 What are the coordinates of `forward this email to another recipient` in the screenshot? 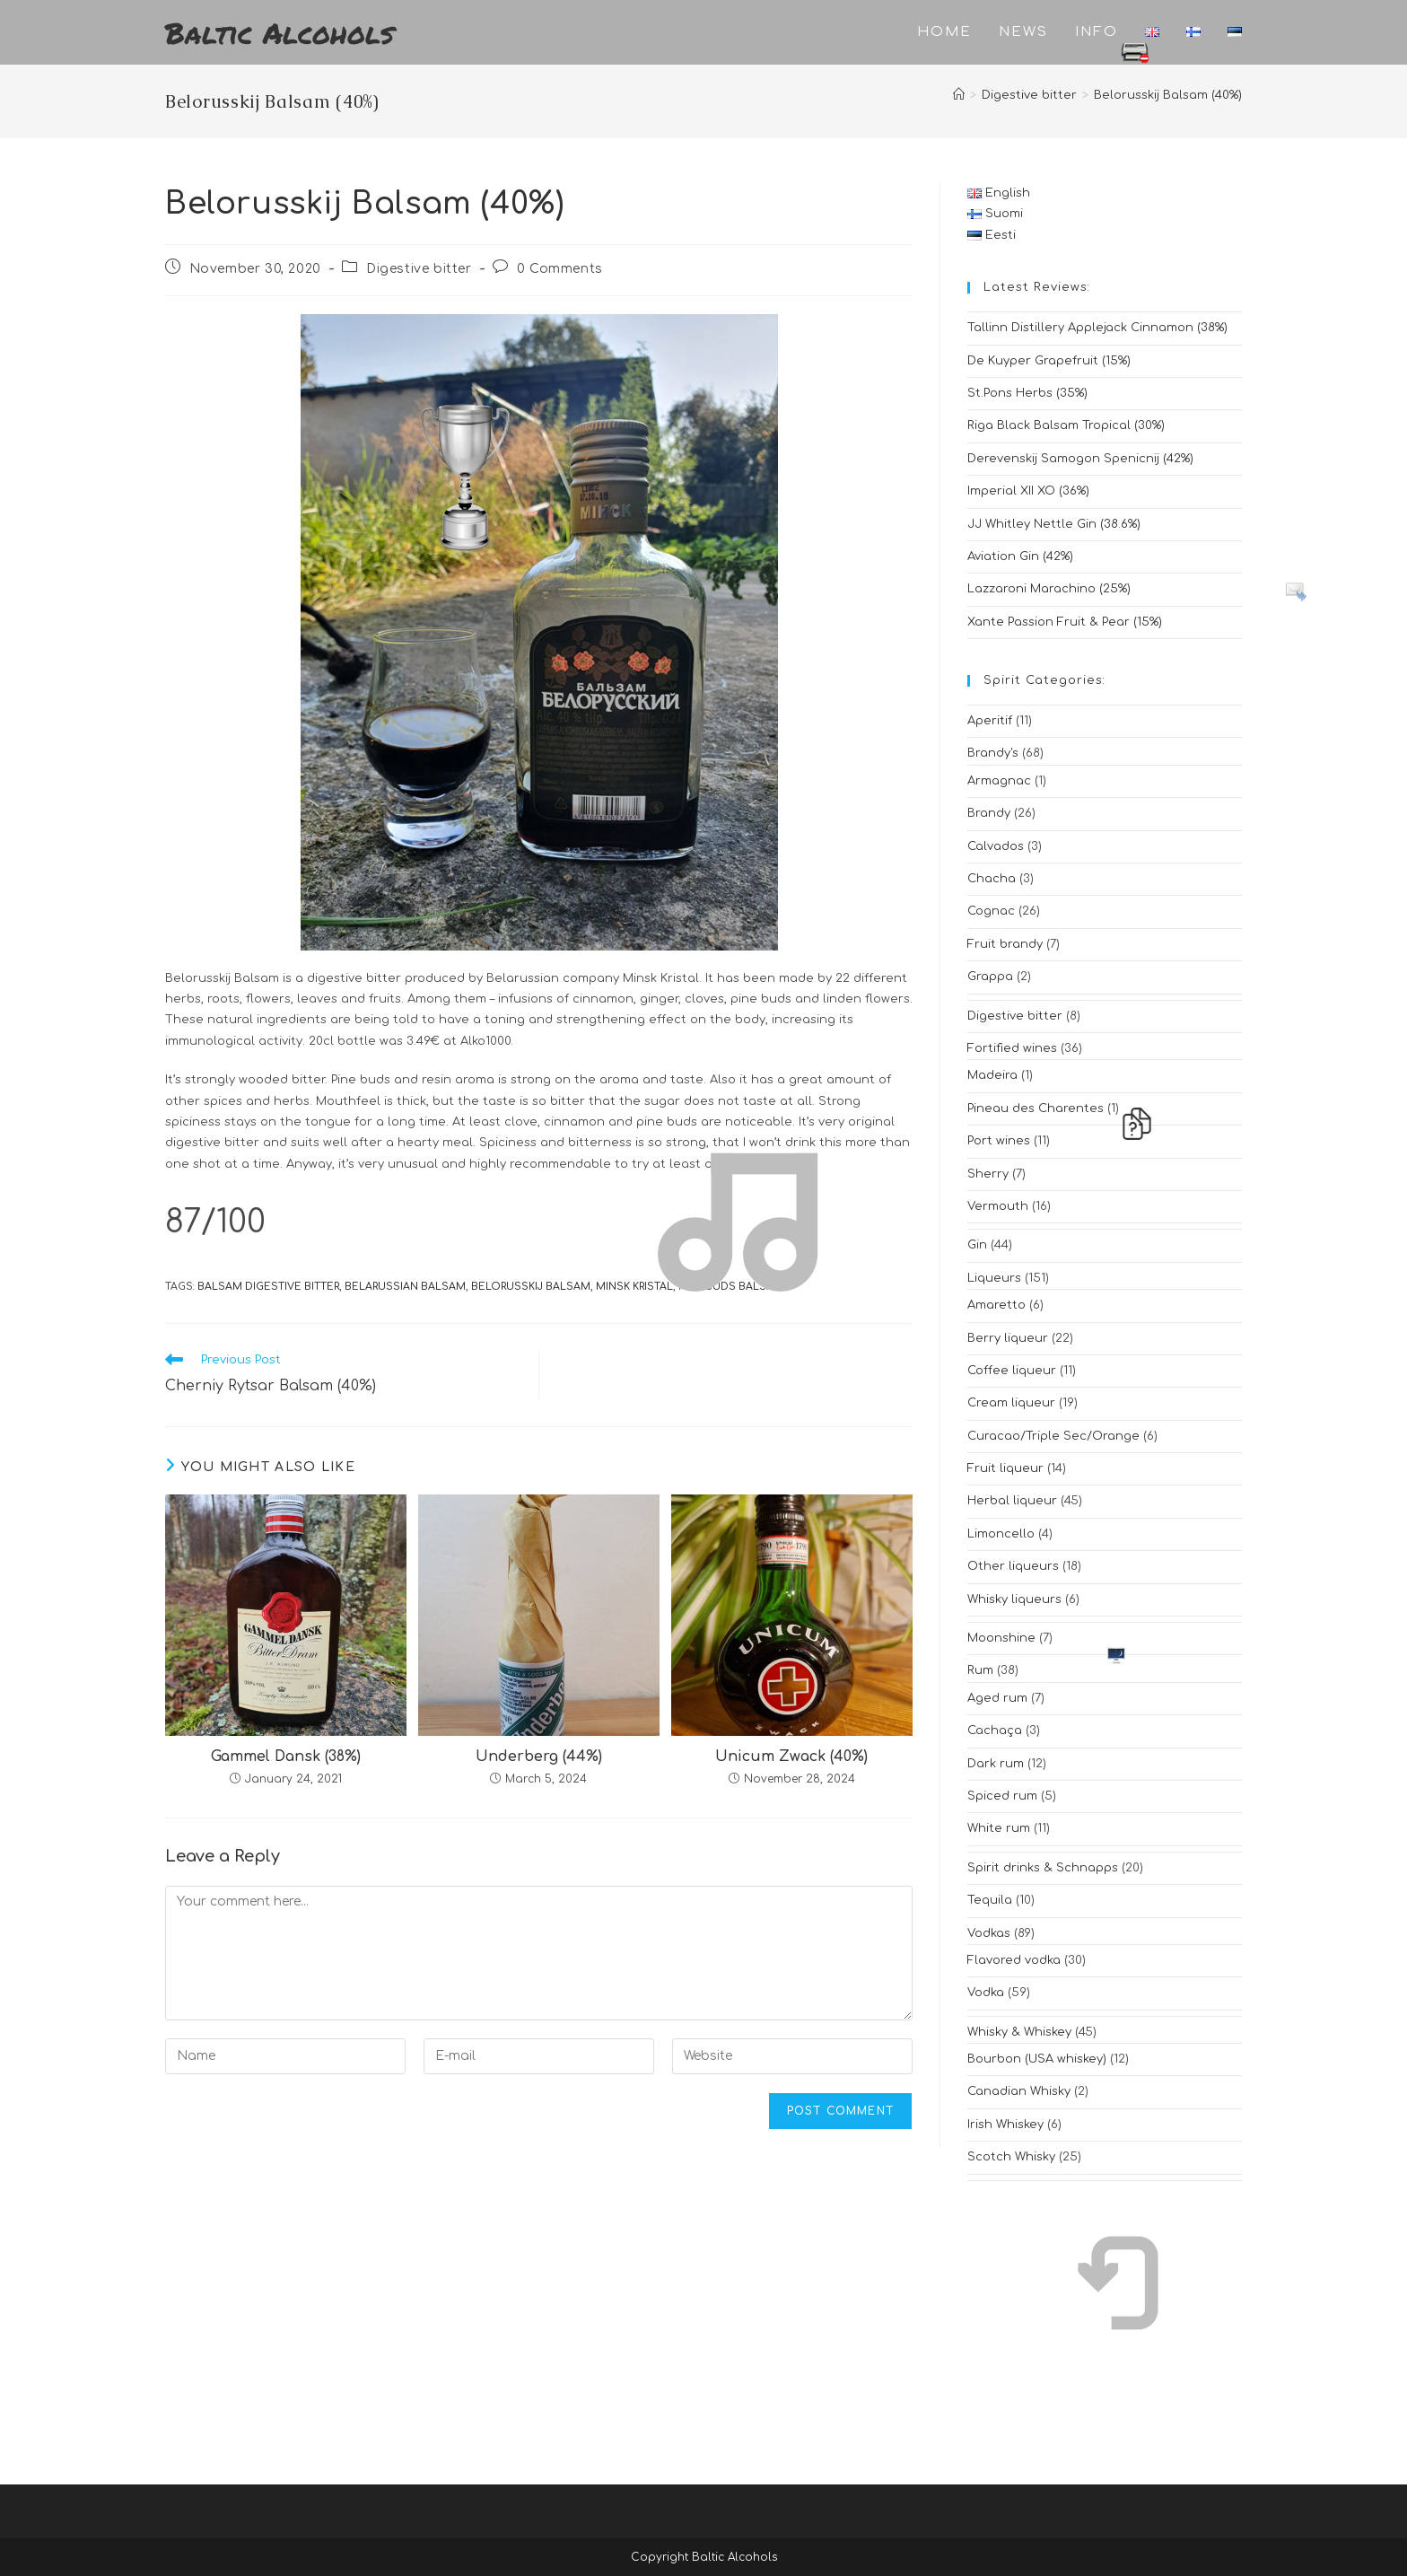 It's located at (1295, 590).